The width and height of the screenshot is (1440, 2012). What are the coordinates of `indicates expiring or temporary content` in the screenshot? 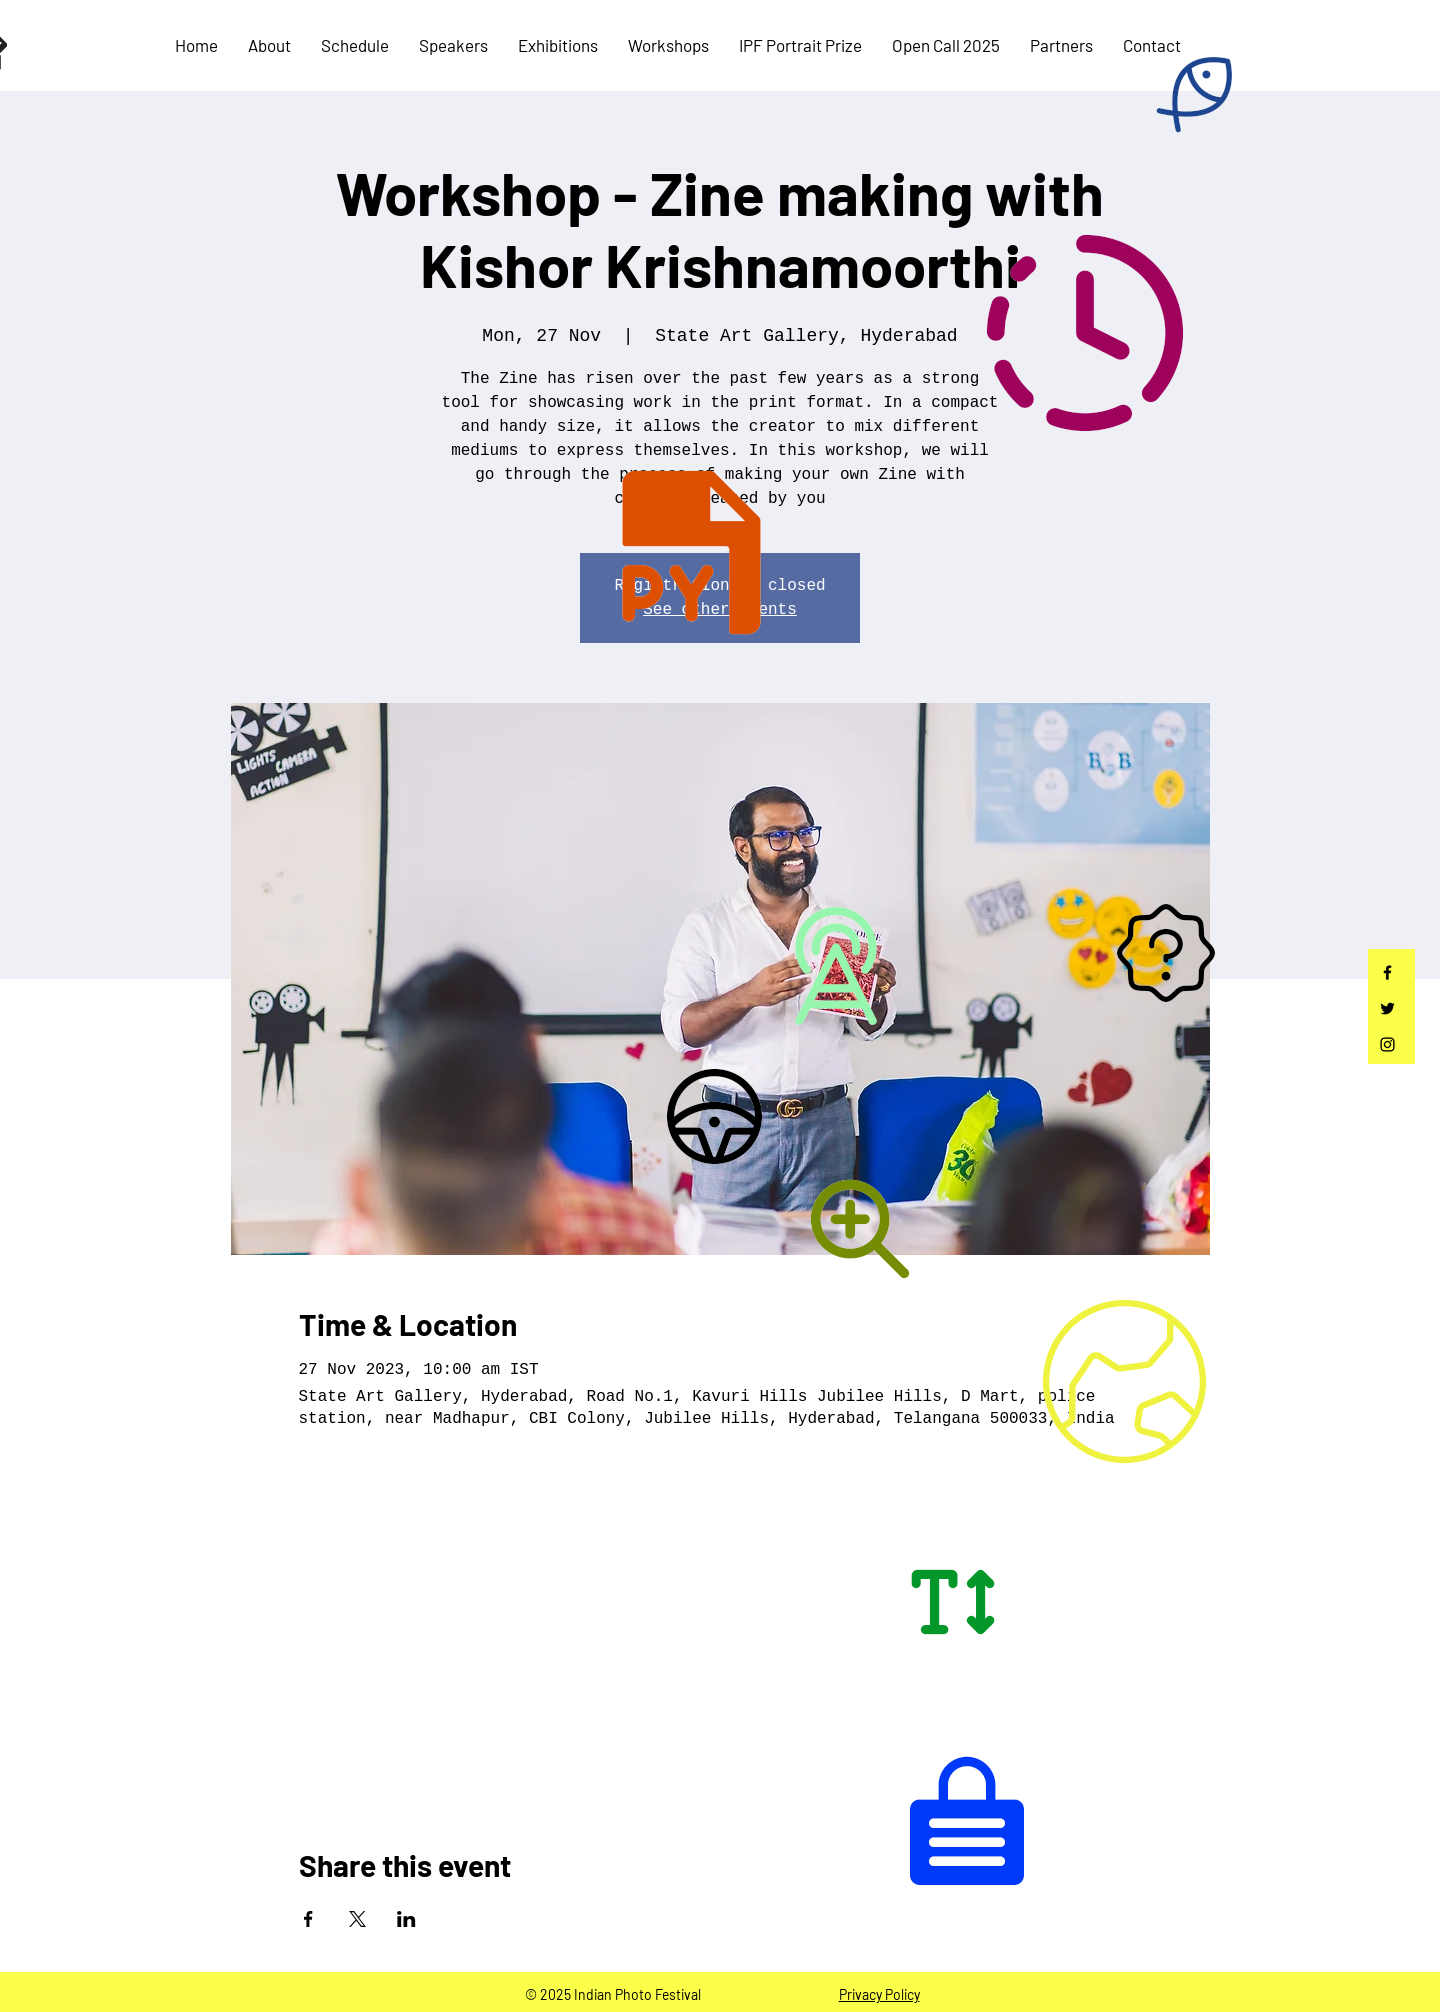 It's located at (1085, 333).